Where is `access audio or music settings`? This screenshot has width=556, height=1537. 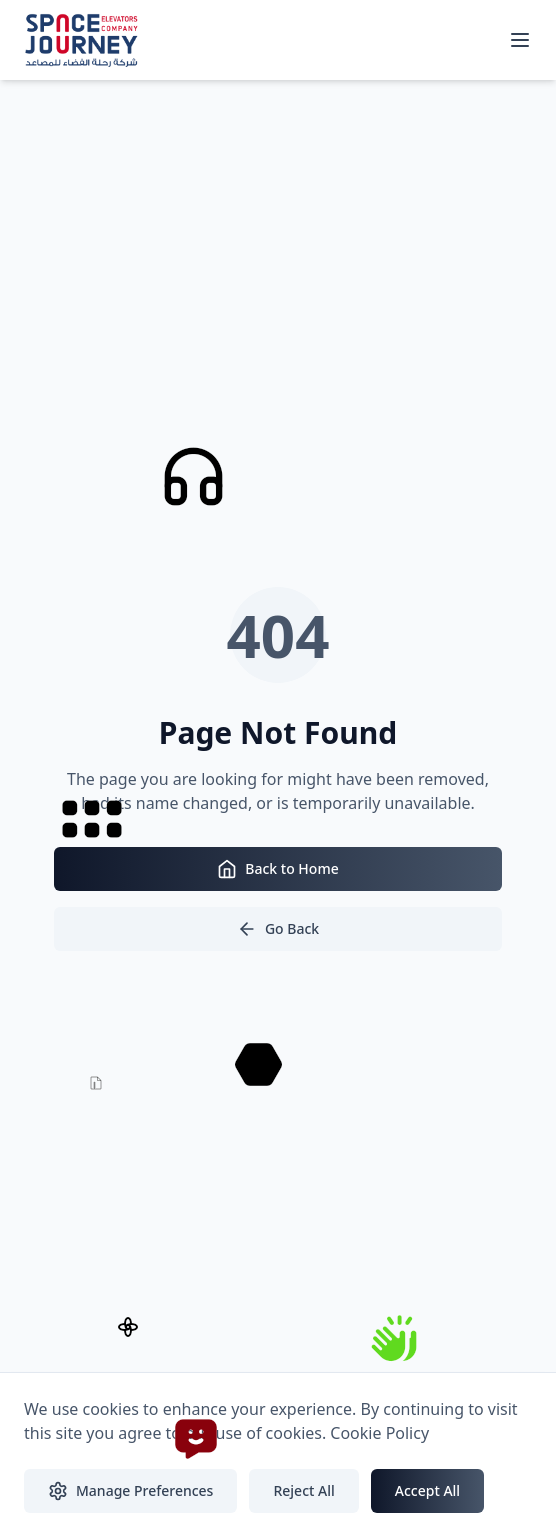
access audio or music settings is located at coordinates (193, 476).